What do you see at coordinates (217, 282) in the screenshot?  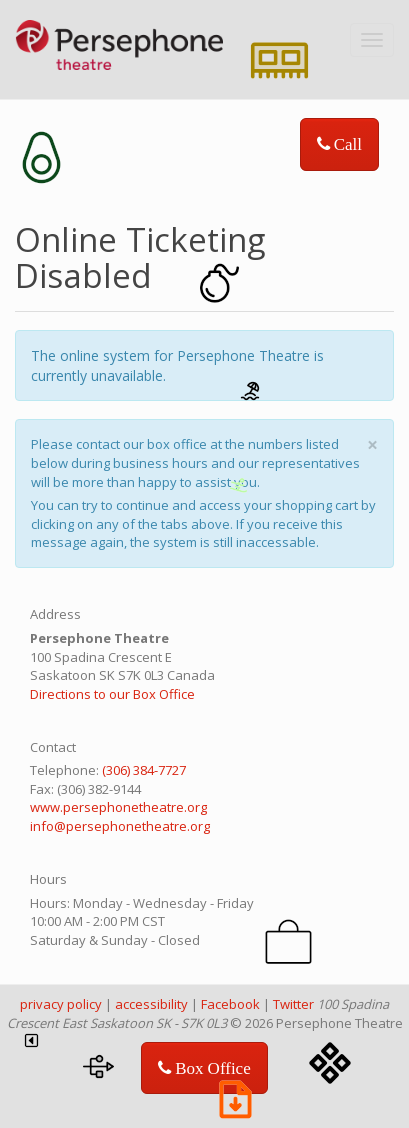 I see `indicates a destructive or dangerous action` at bounding box center [217, 282].